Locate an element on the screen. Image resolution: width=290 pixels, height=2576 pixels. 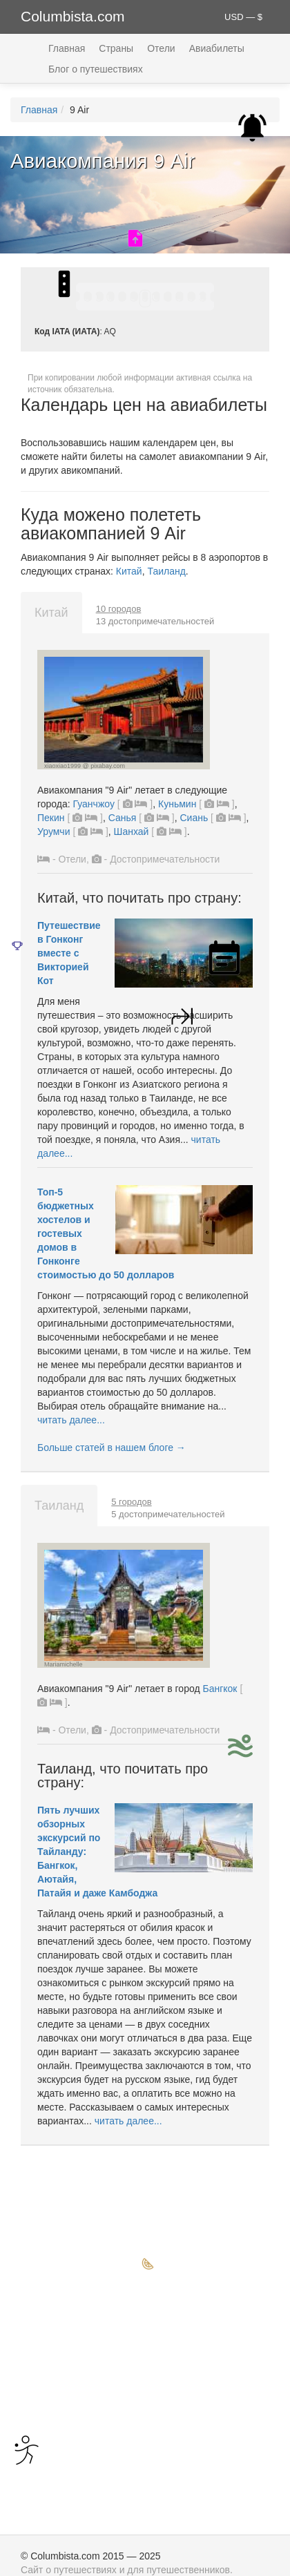
open more options menu is located at coordinates (64, 284).